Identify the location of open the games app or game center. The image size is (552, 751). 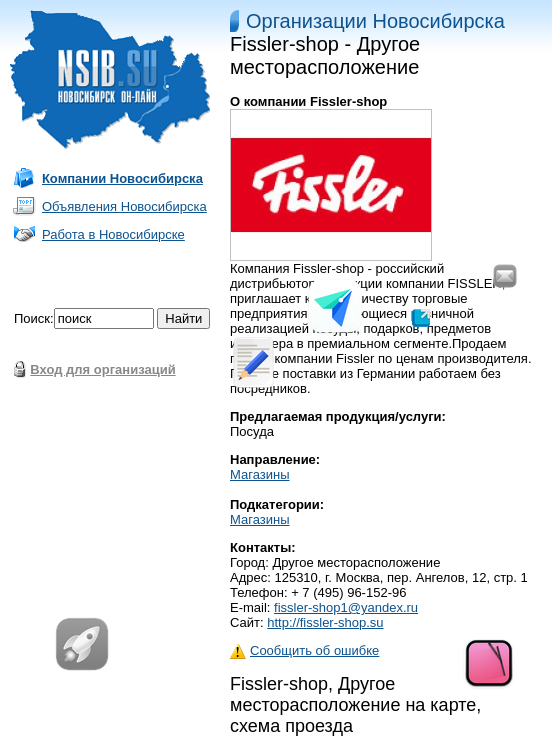
(82, 644).